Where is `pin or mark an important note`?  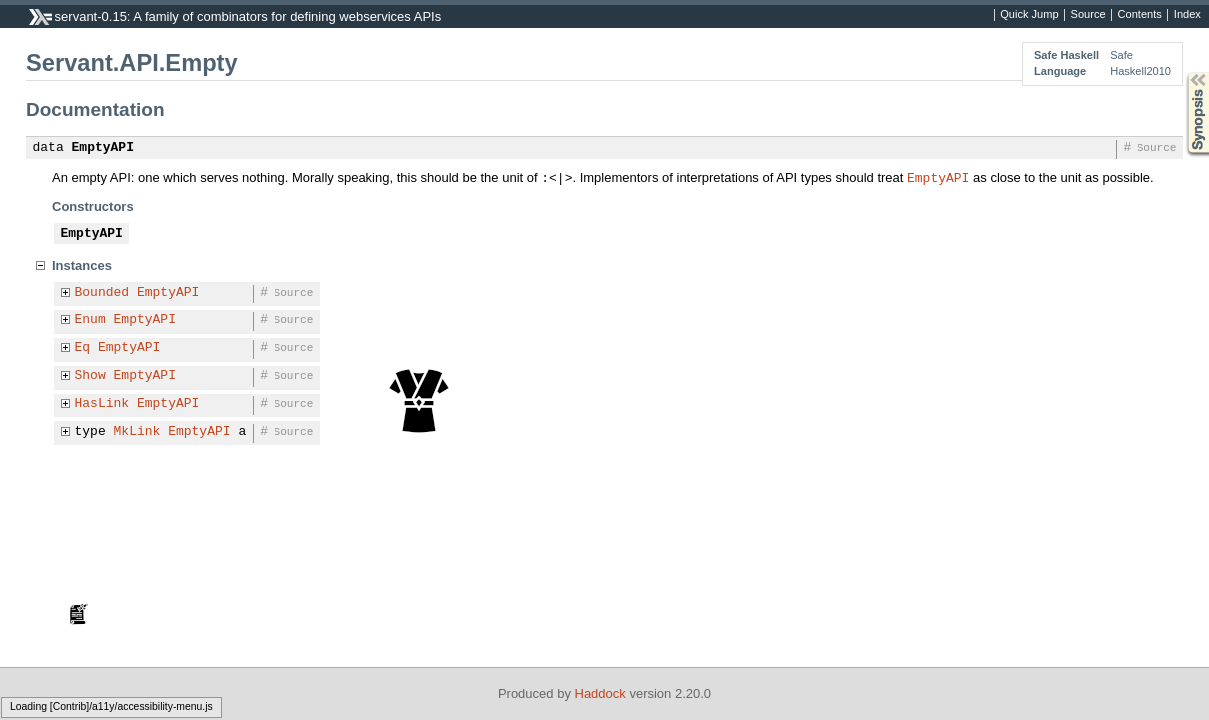
pin or mark an important note is located at coordinates (78, 614).